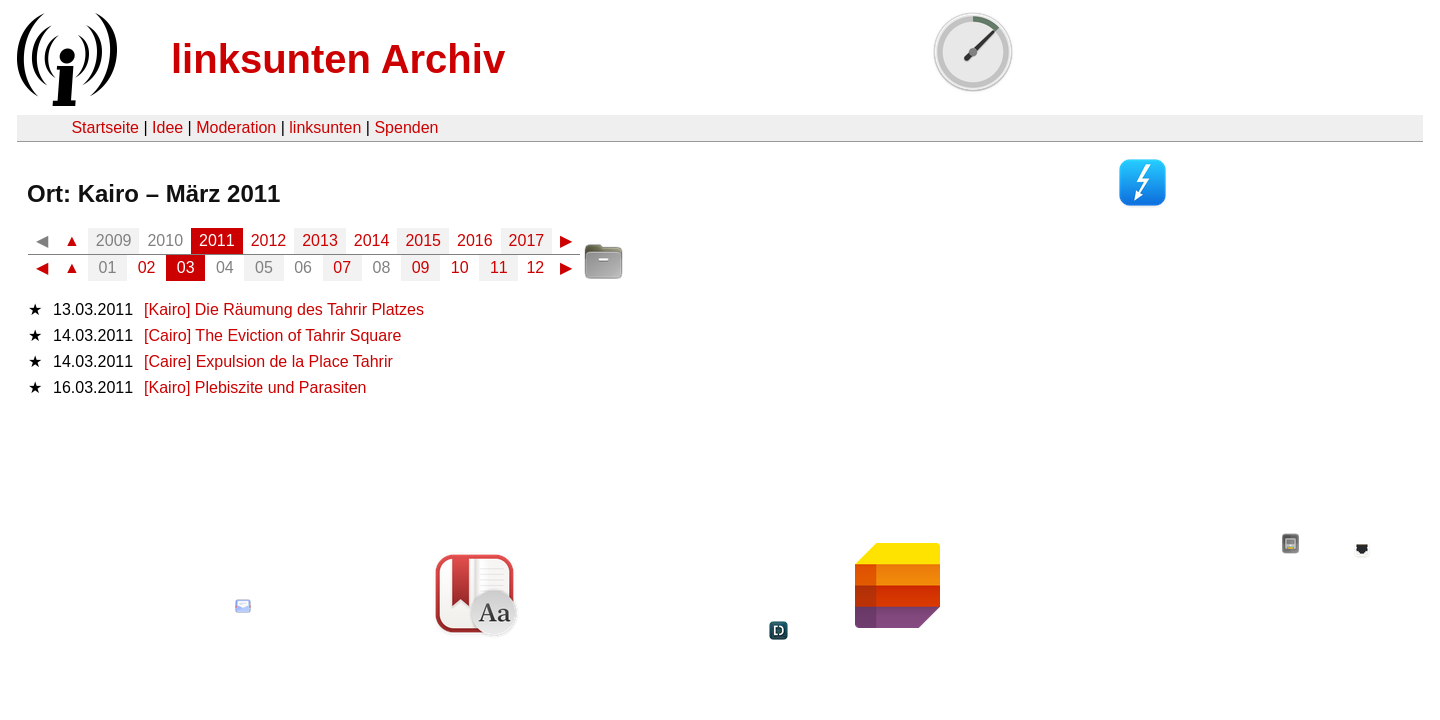 The width and height of the screenshot is (1440, 720). What do you see at coordinates (1362, 549) in the screenshot?
I see `open ethernet network preferences` at bounding box center [1362, 549].